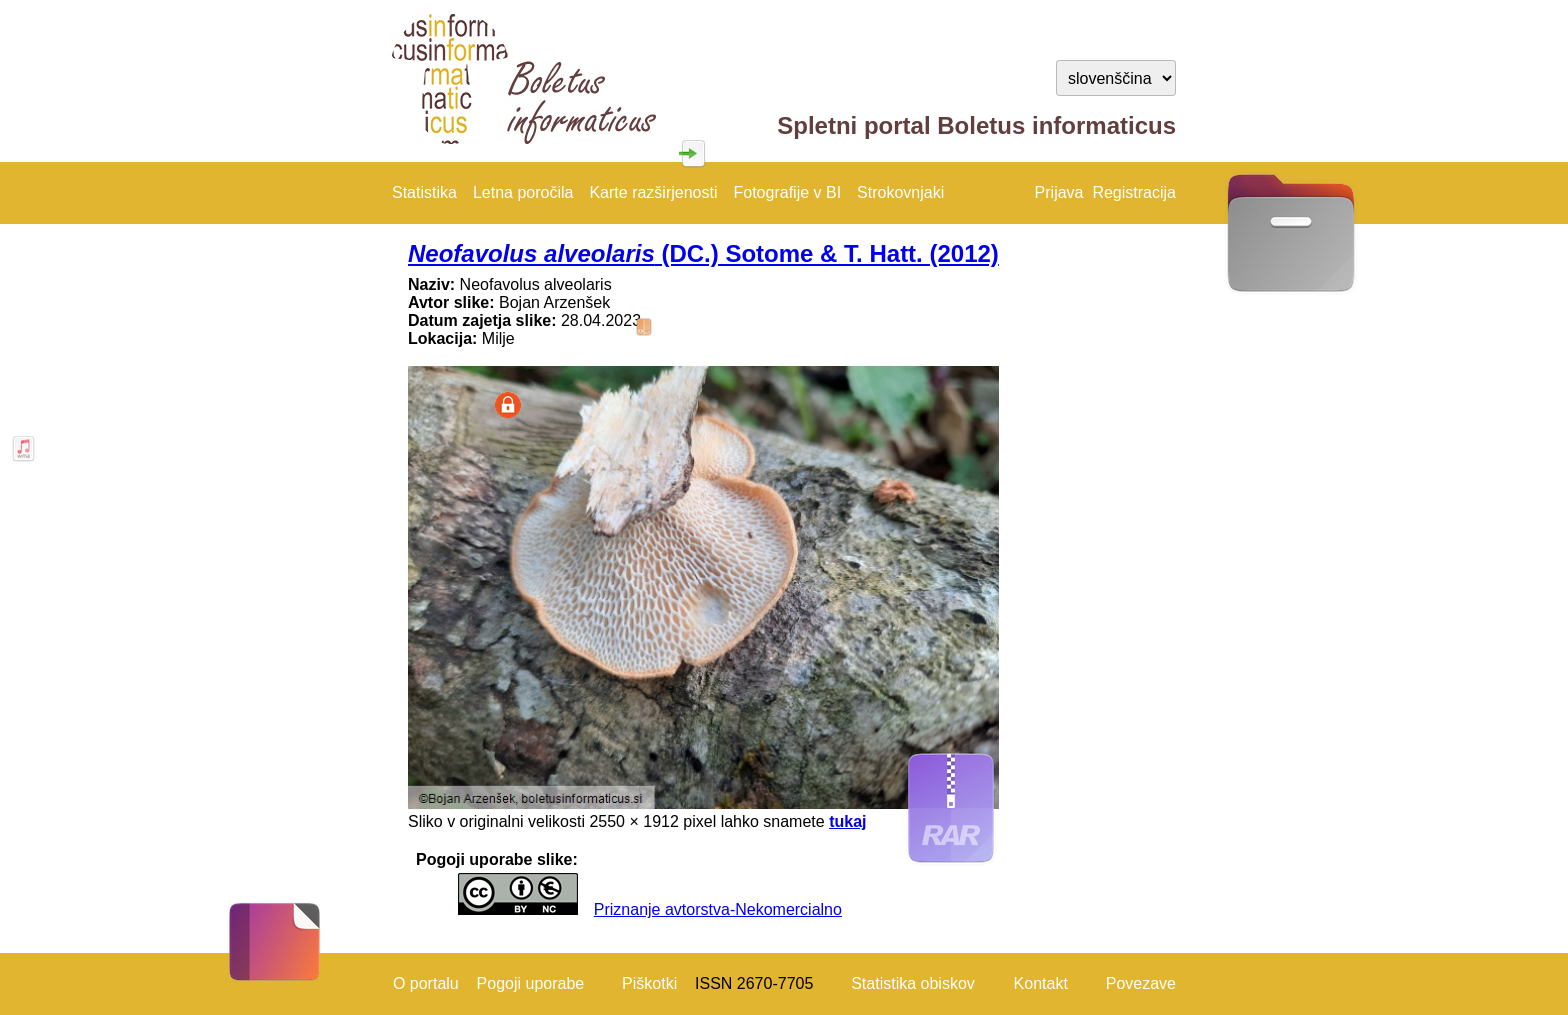 The image size is (1568, 1015). Describe the element at coordinates (23, 448) in the screenshot. I see `a windows media audio (.wma) file` at that location.